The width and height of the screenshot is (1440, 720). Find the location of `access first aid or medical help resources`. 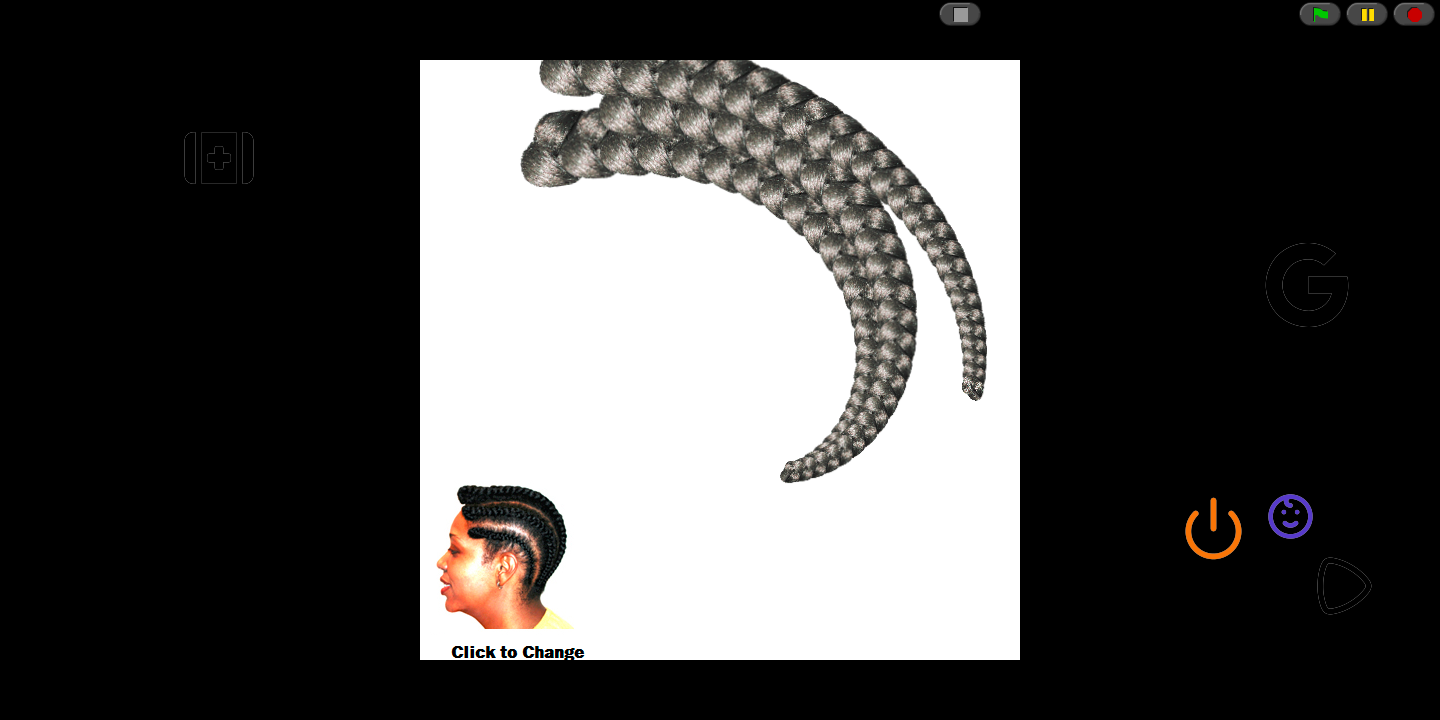

access first aid or medical help resources is located at coordinates (219, 158).